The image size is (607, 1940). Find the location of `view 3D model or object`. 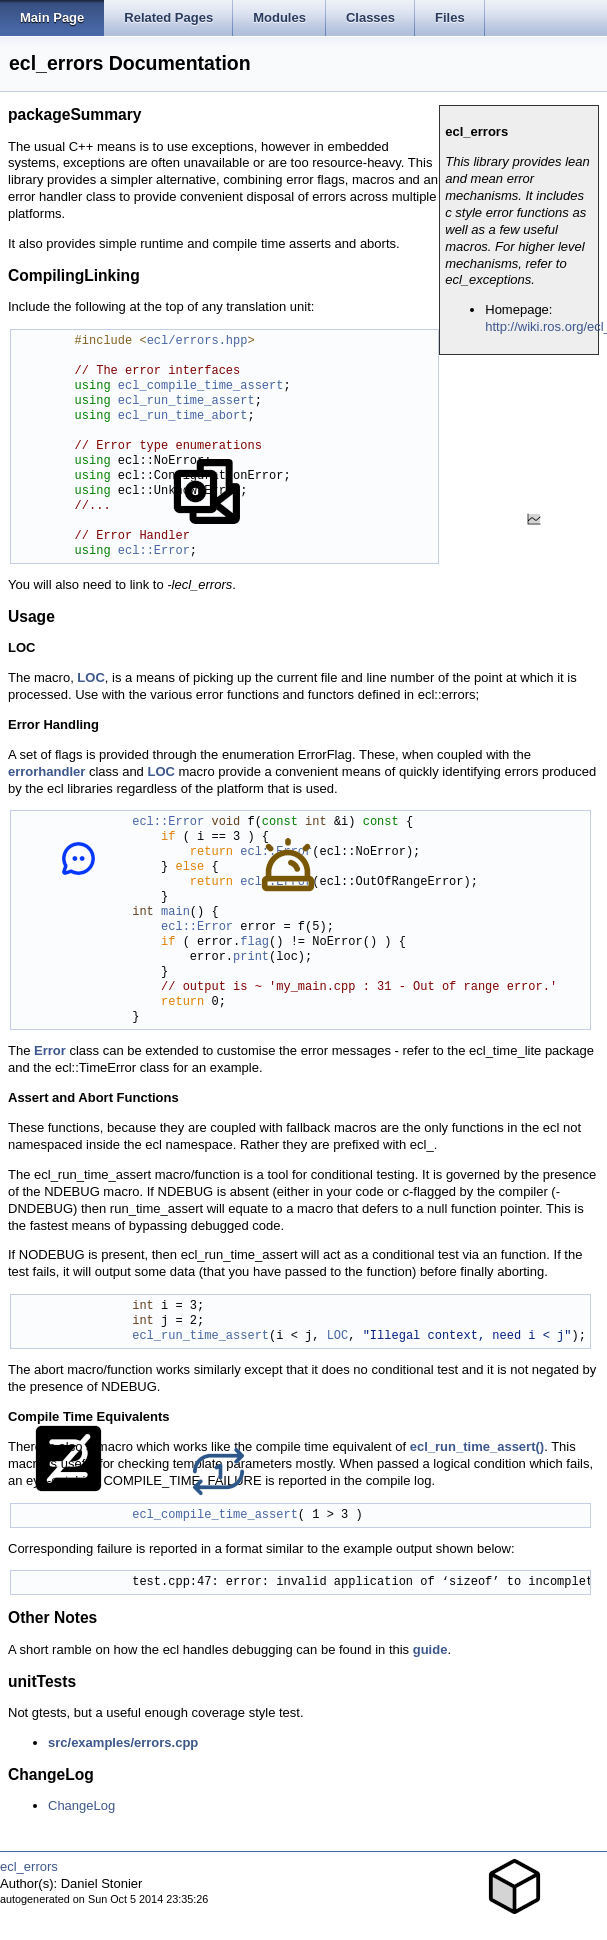

view 3D model or object is located at coordinates (514, 1886).